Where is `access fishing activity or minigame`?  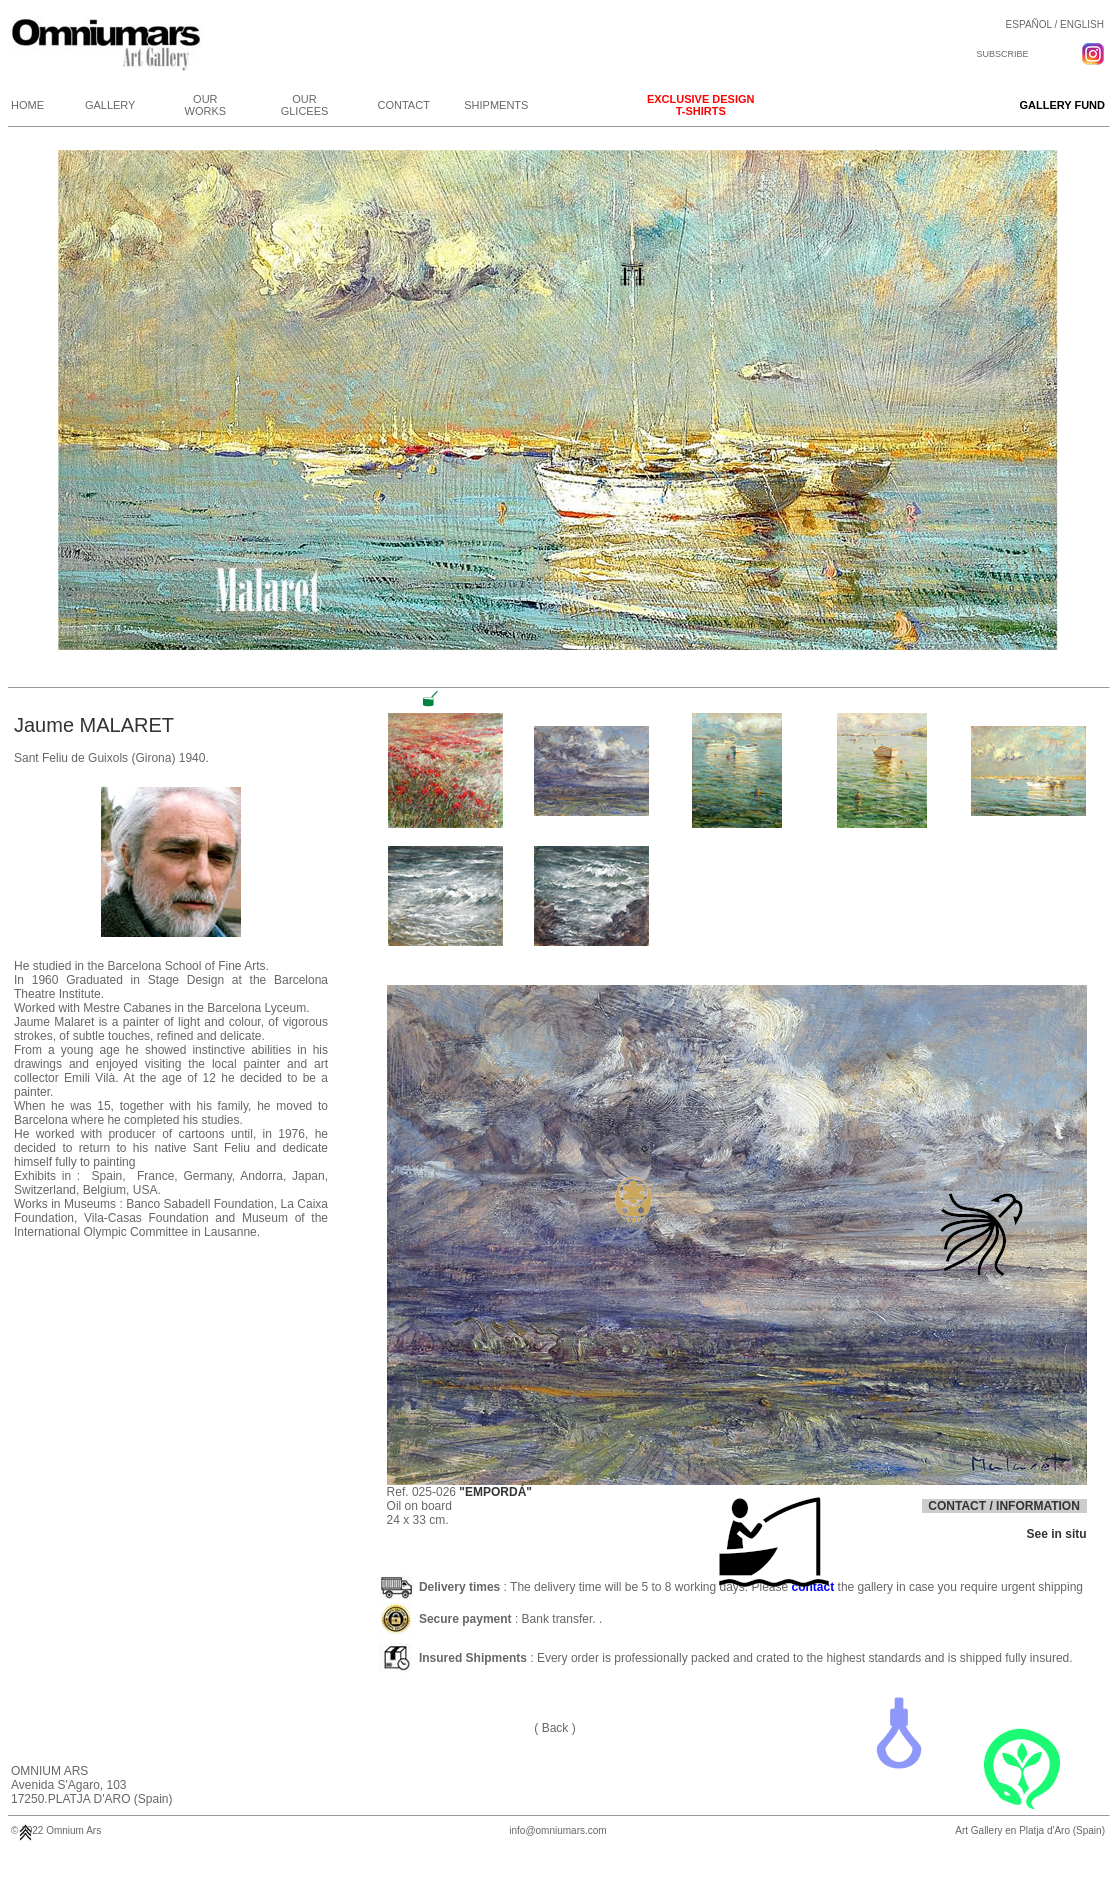
access fishing activity or minigame is located at coordinates (774, 1542).